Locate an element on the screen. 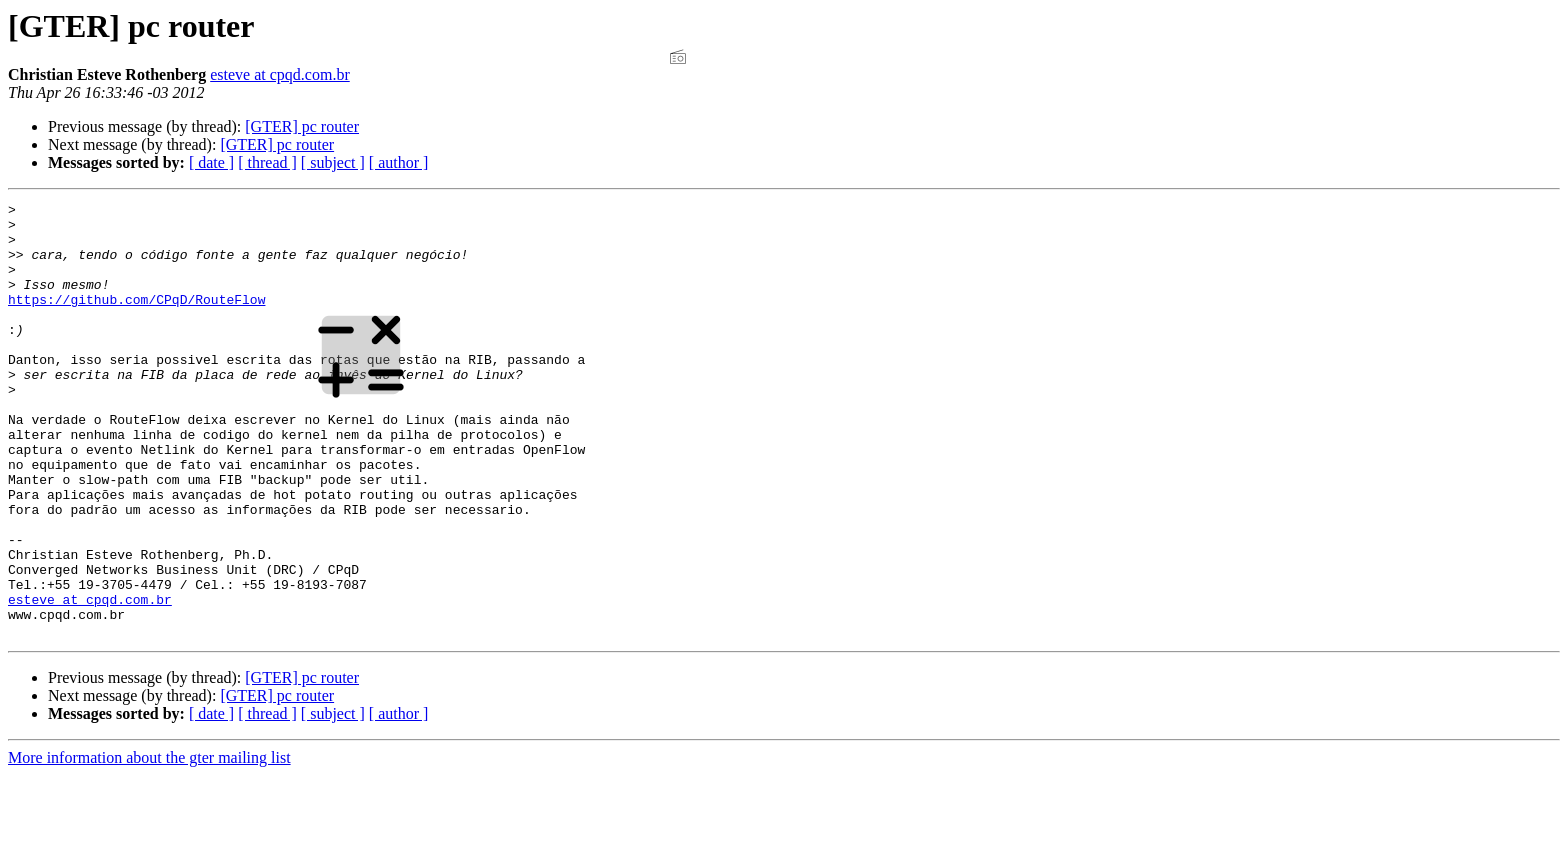  open calculator or math tools is located at coordinates (361, 355).